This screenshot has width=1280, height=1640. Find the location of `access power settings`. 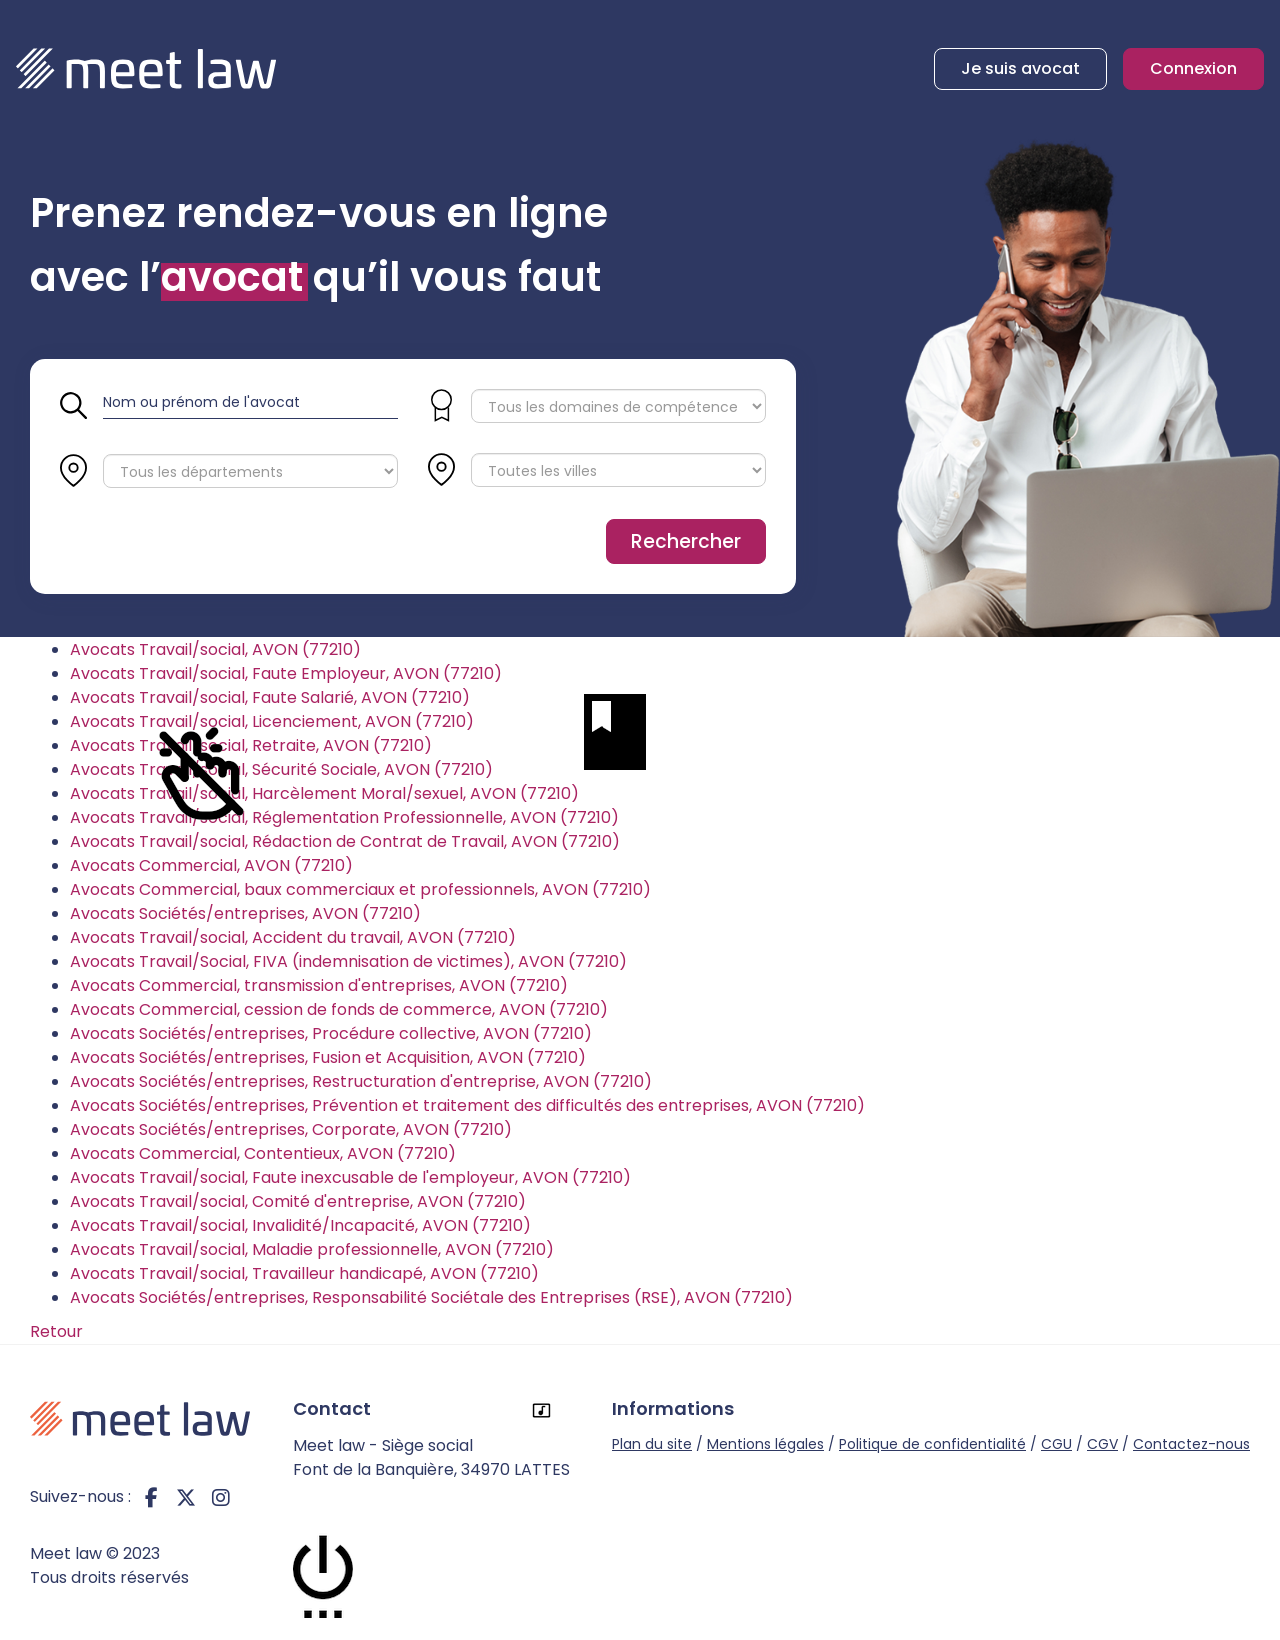

access power settings is located at coordinates (323, 1573).